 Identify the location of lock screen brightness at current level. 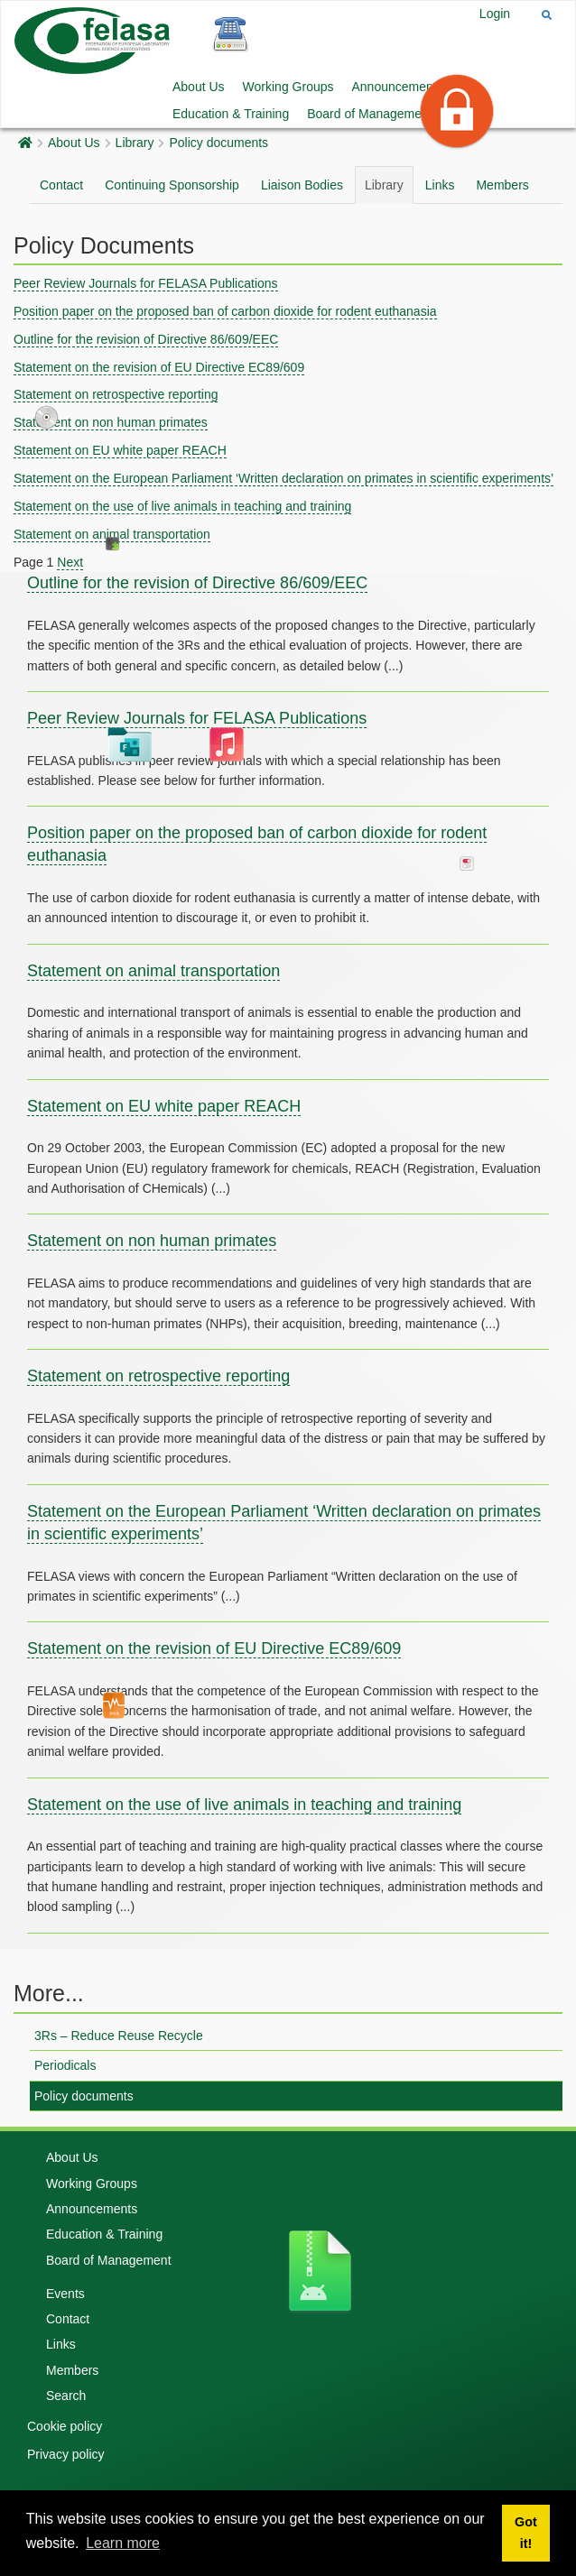
(457, 111).